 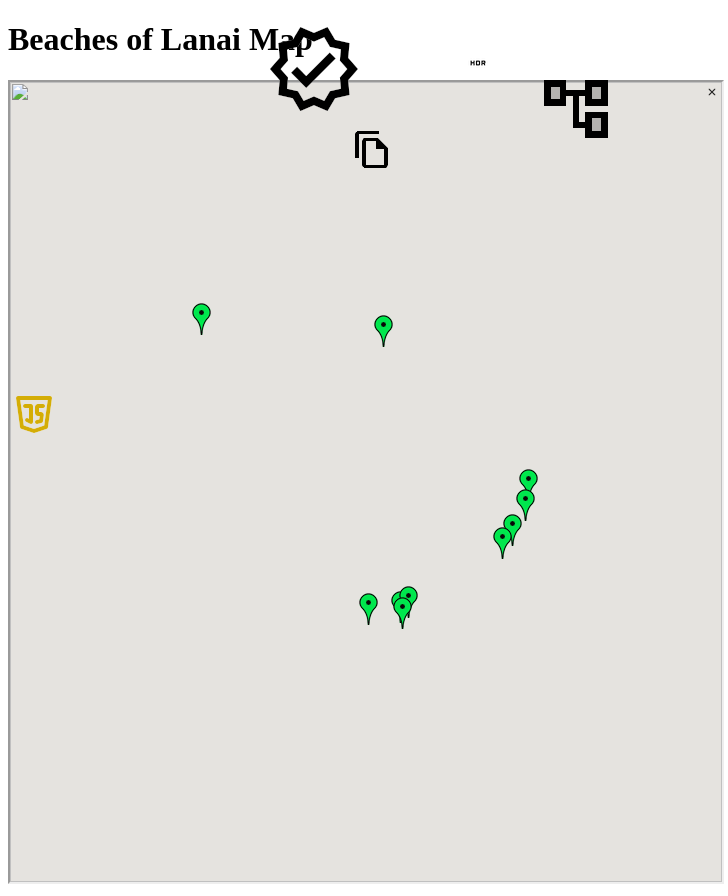 What do you see at coordinates (314, 69) in the screenshot?
I see `indicates a verified account or profile` at bounding box center [314, 69].